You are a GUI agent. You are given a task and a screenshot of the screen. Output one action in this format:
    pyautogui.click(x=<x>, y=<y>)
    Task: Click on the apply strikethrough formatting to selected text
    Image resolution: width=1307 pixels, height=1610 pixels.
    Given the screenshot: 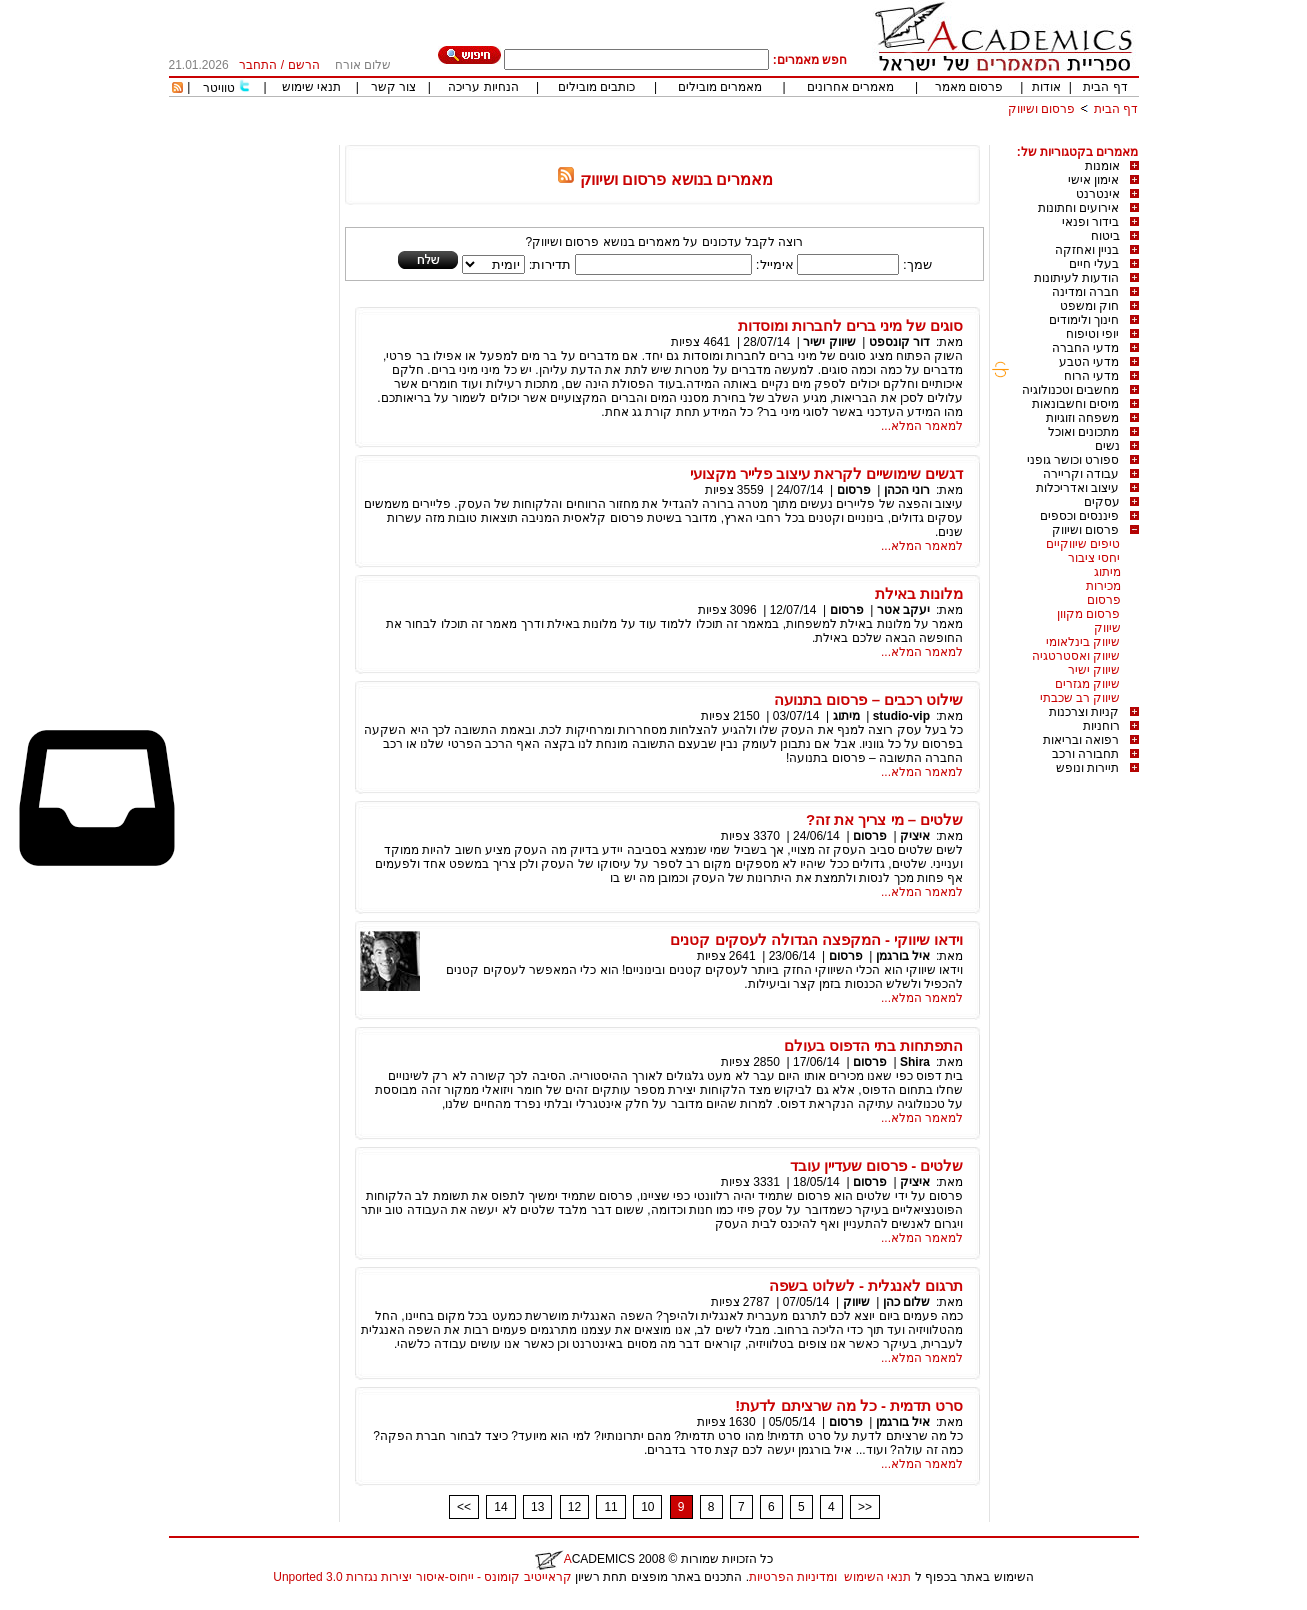 What is the action you would take?
    pyautogui.click(x=1000, y=369)
    